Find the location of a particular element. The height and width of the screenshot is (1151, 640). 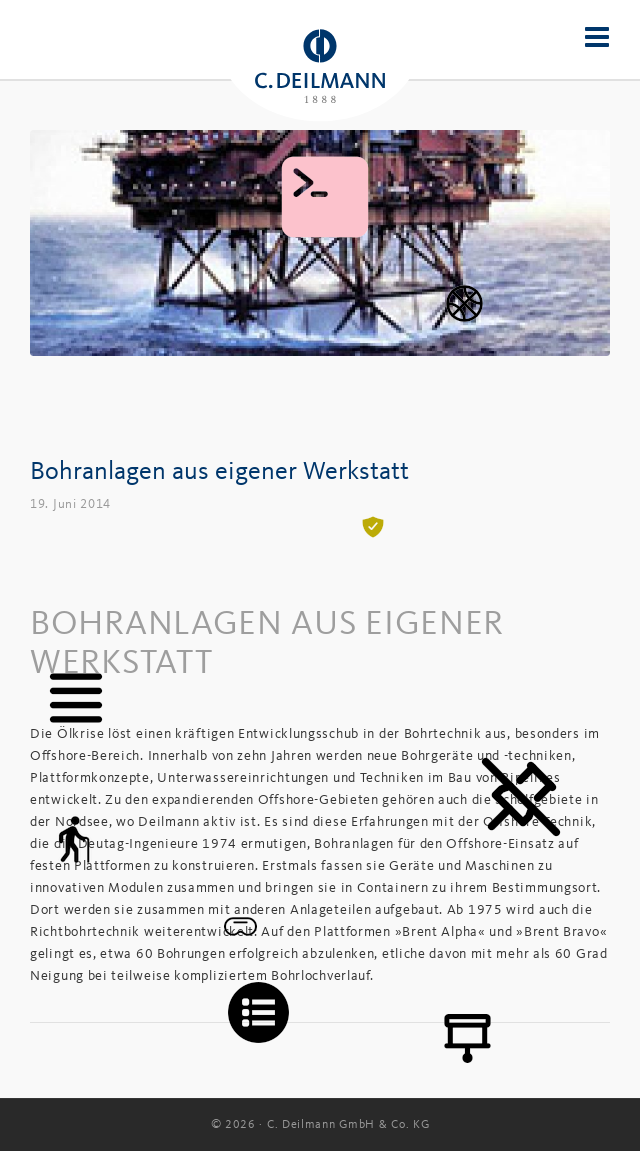

unpin this item is located at coordinates (521, 797).